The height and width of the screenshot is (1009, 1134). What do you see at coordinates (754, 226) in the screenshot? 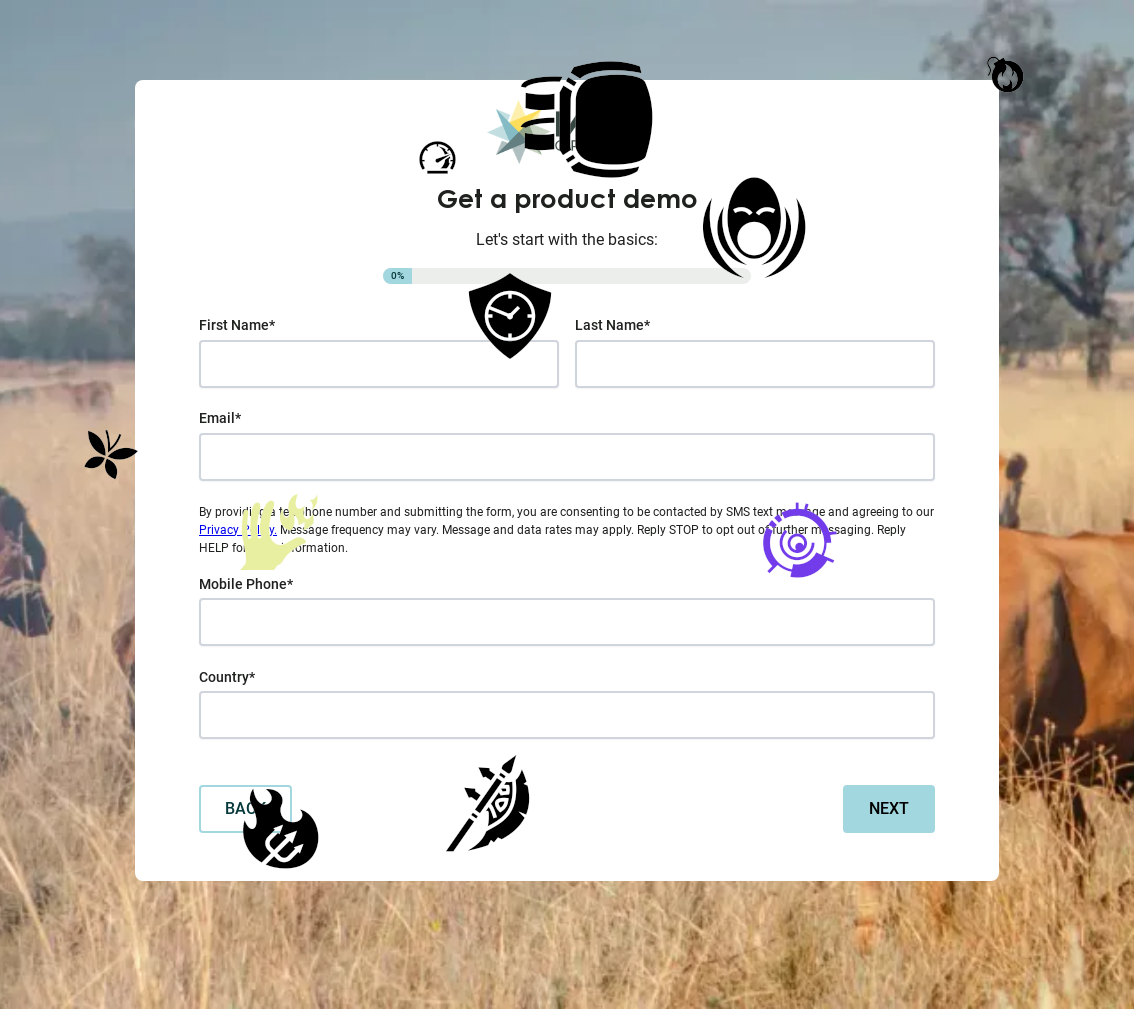
I see `send a voice message or shout` at bounding box center [754, 226].